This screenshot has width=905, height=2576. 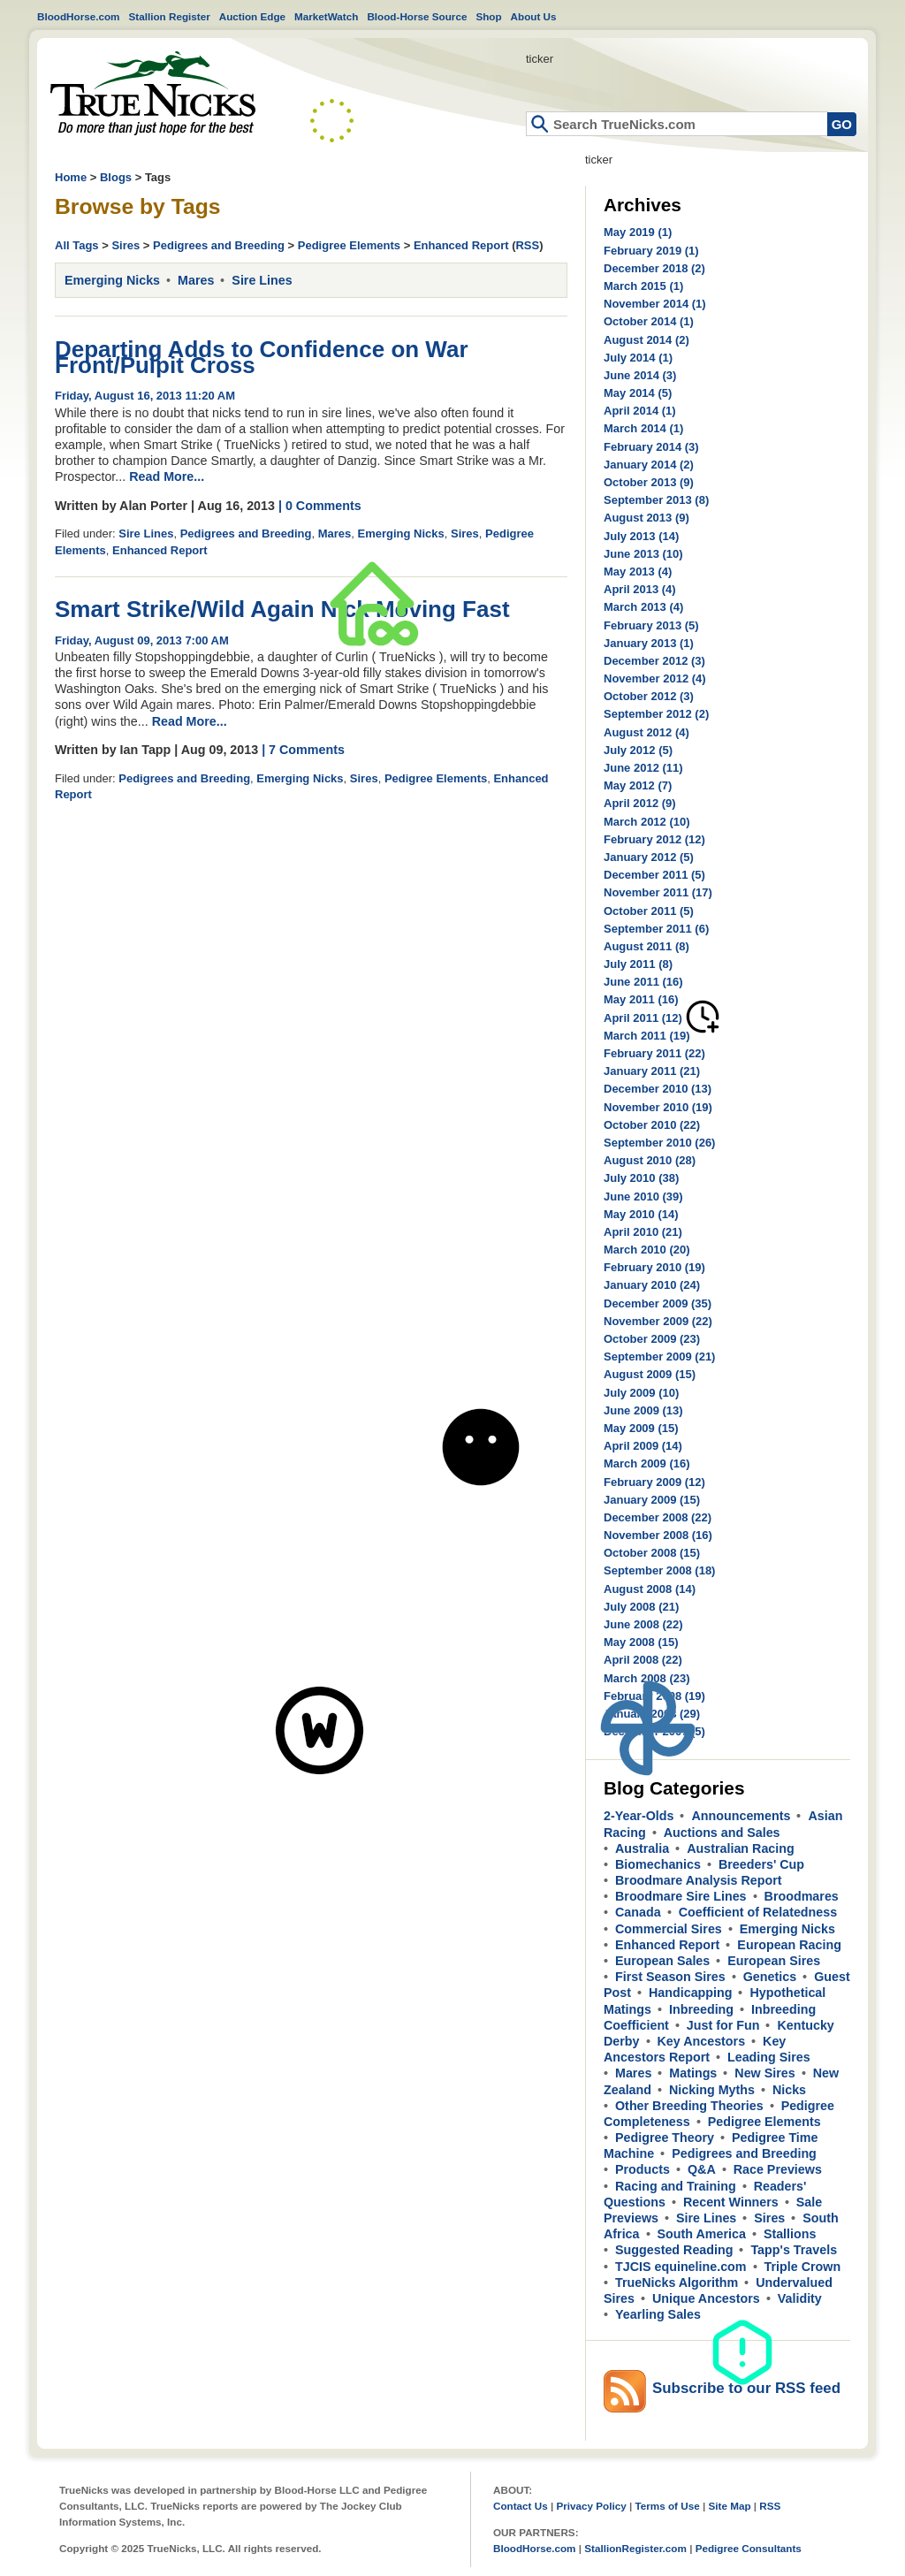 I want to click on indicates neutral feedback or rating, so click(x=481, y=1447).